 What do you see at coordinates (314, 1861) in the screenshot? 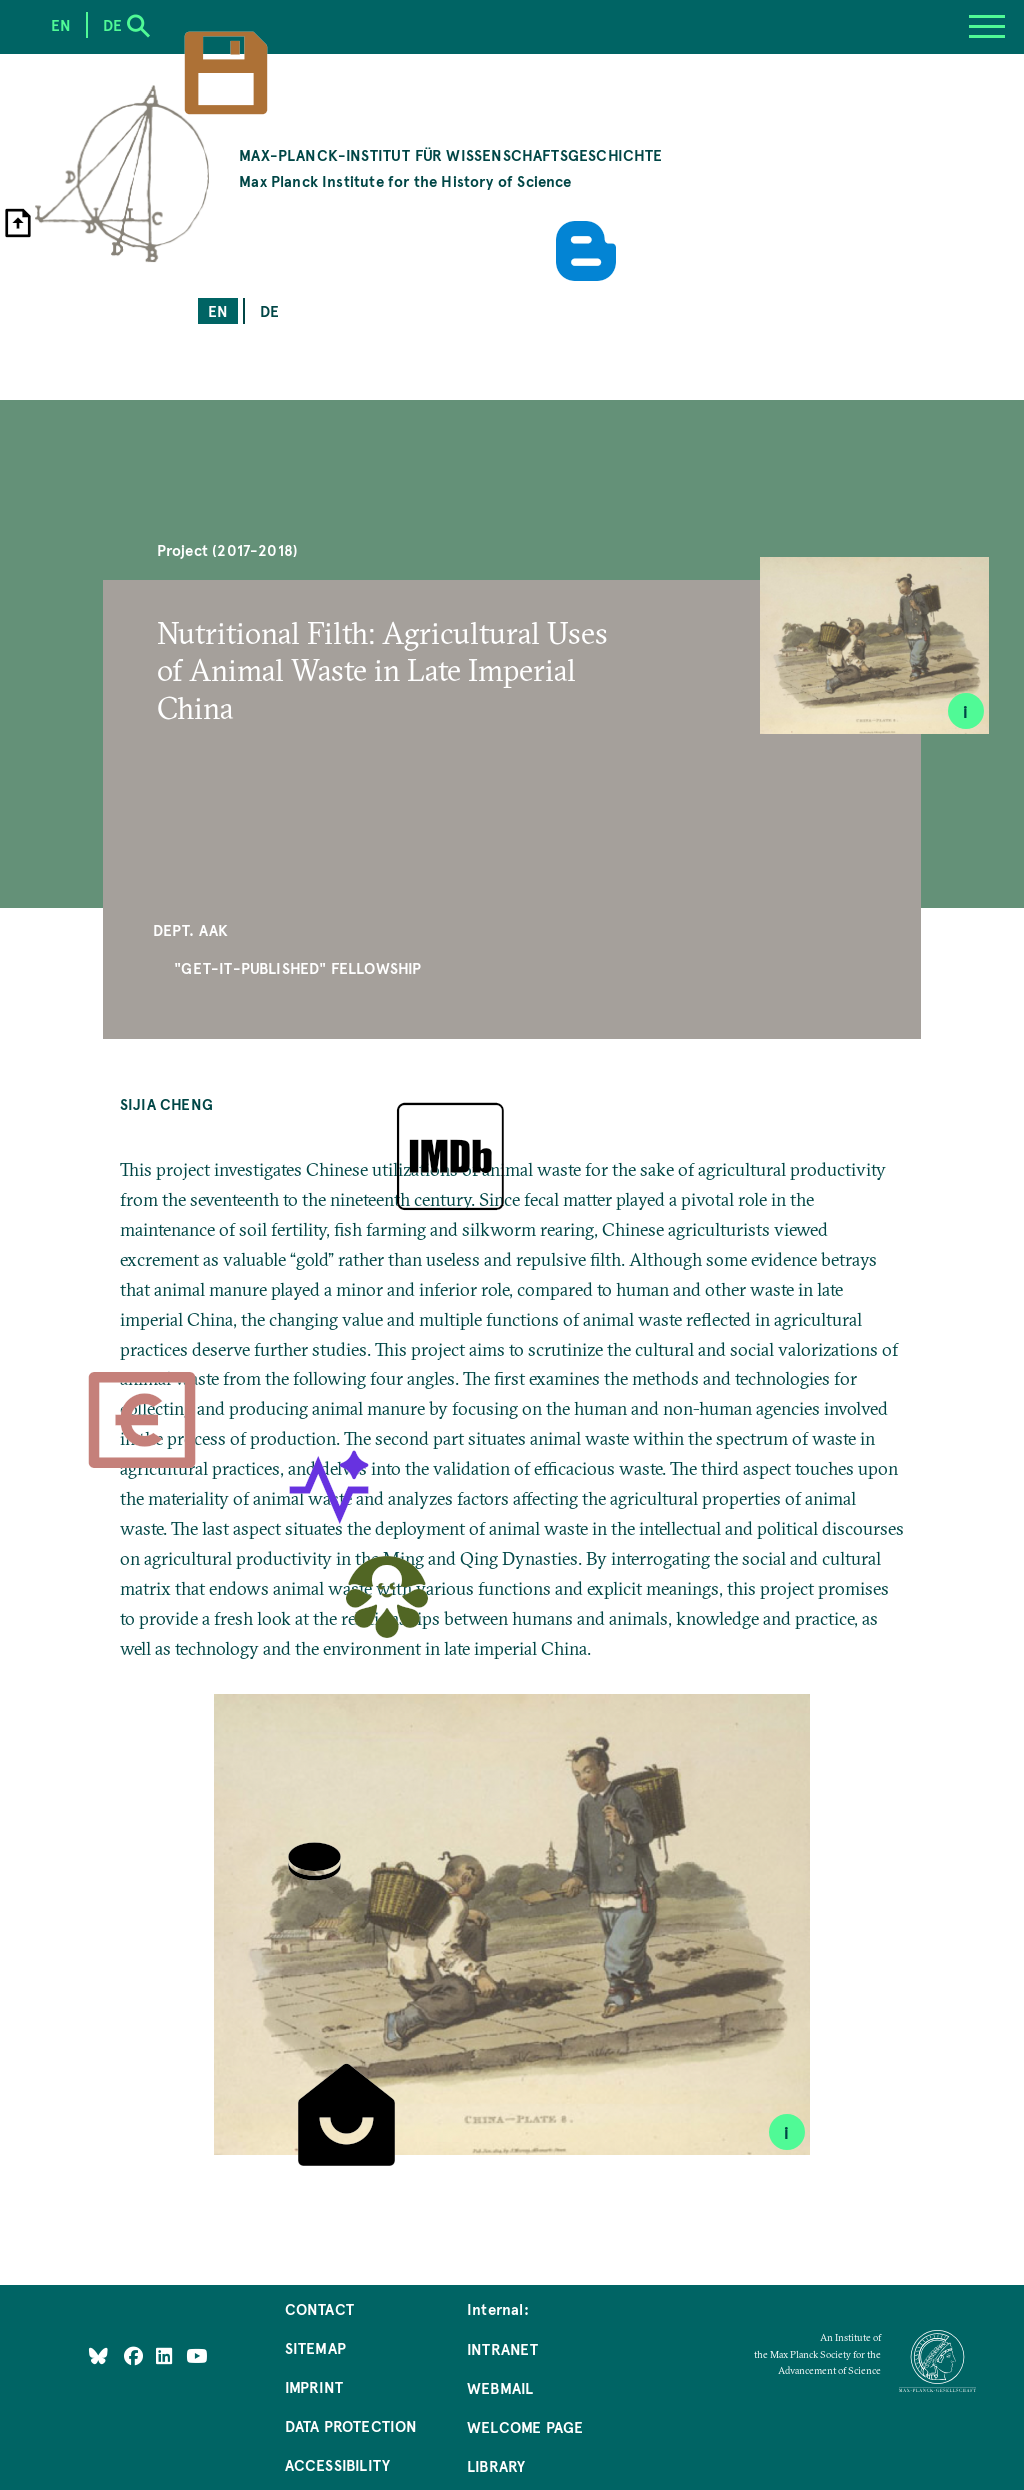
I see `view your coin balance or currency` at bounding box center [314, 1861].